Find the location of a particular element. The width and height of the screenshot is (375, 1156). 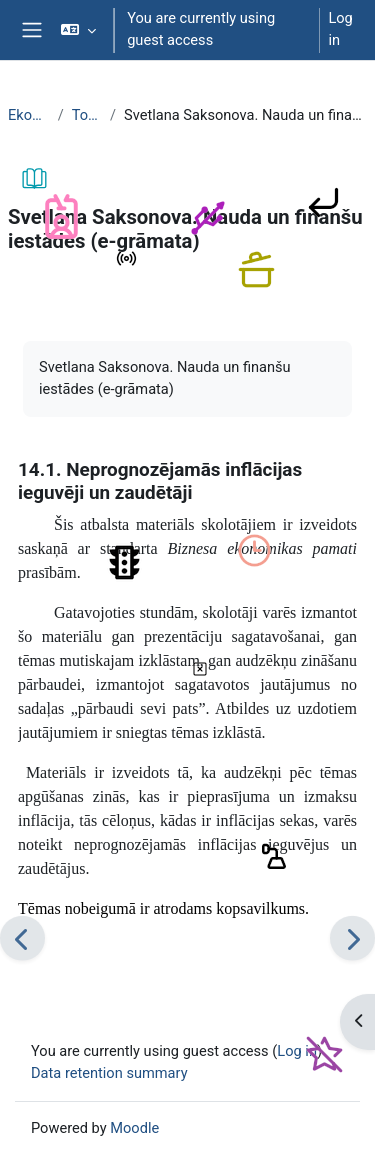

remove from favorites is located at coordinates (324, 1054).